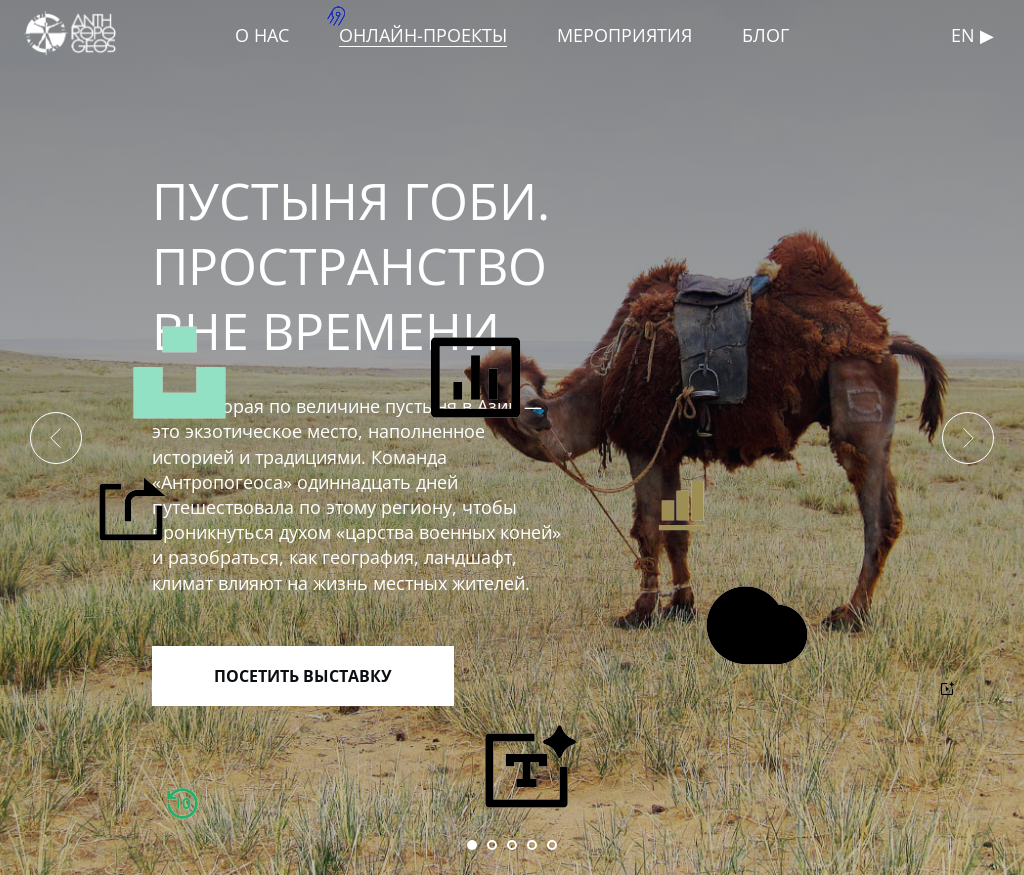 This screenshot has width=1024, height=875. Describe the element at coordinates (475, 377) in the screenshot. I see `view analytics dashboard` at that location.